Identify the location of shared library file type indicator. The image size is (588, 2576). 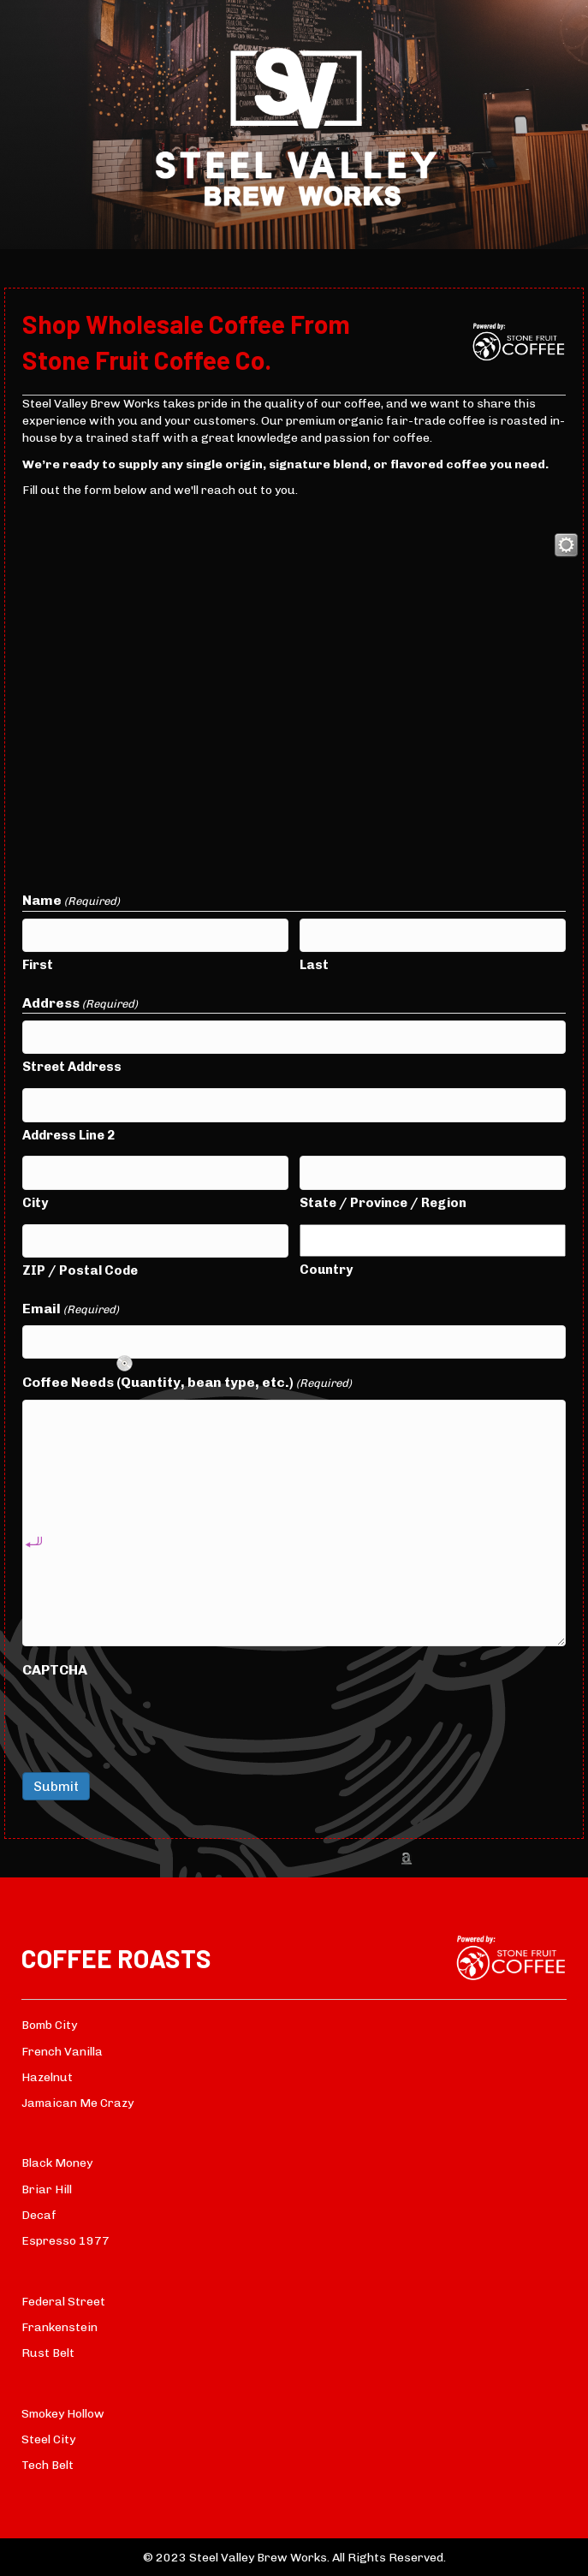
(566, 544).